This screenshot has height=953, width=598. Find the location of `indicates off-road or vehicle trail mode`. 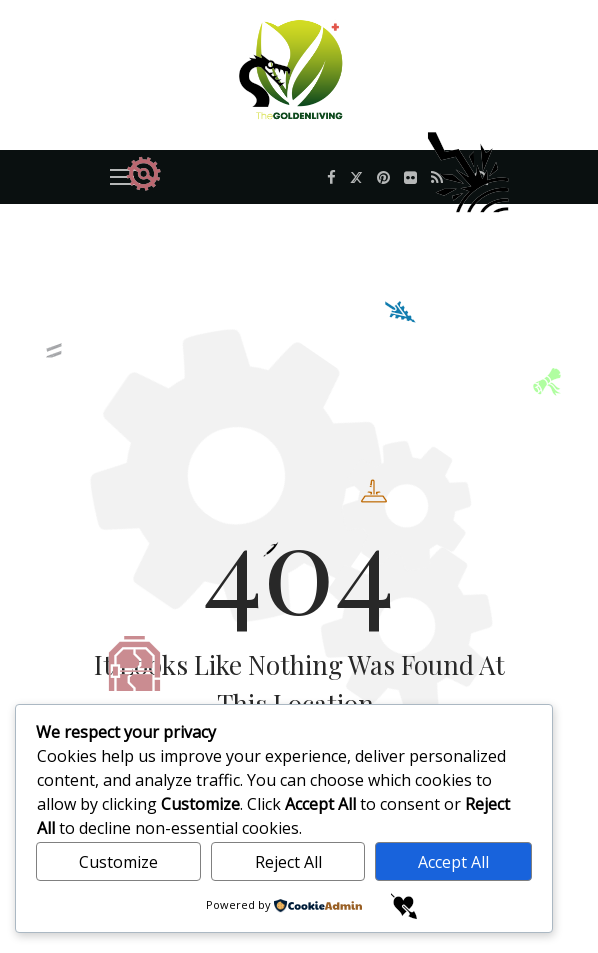

indicates off-road or vehicle trail mode is located at coordinates (54, 350).